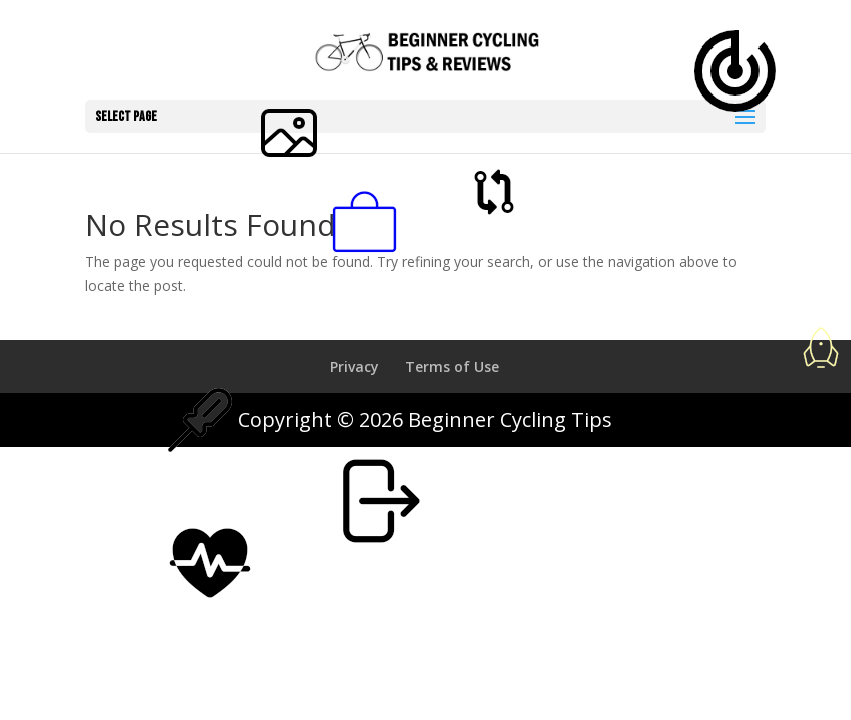  Describe the element at coordinates (210, 563) in the screenshot. I see `view fitness or health tracking data` at that location.